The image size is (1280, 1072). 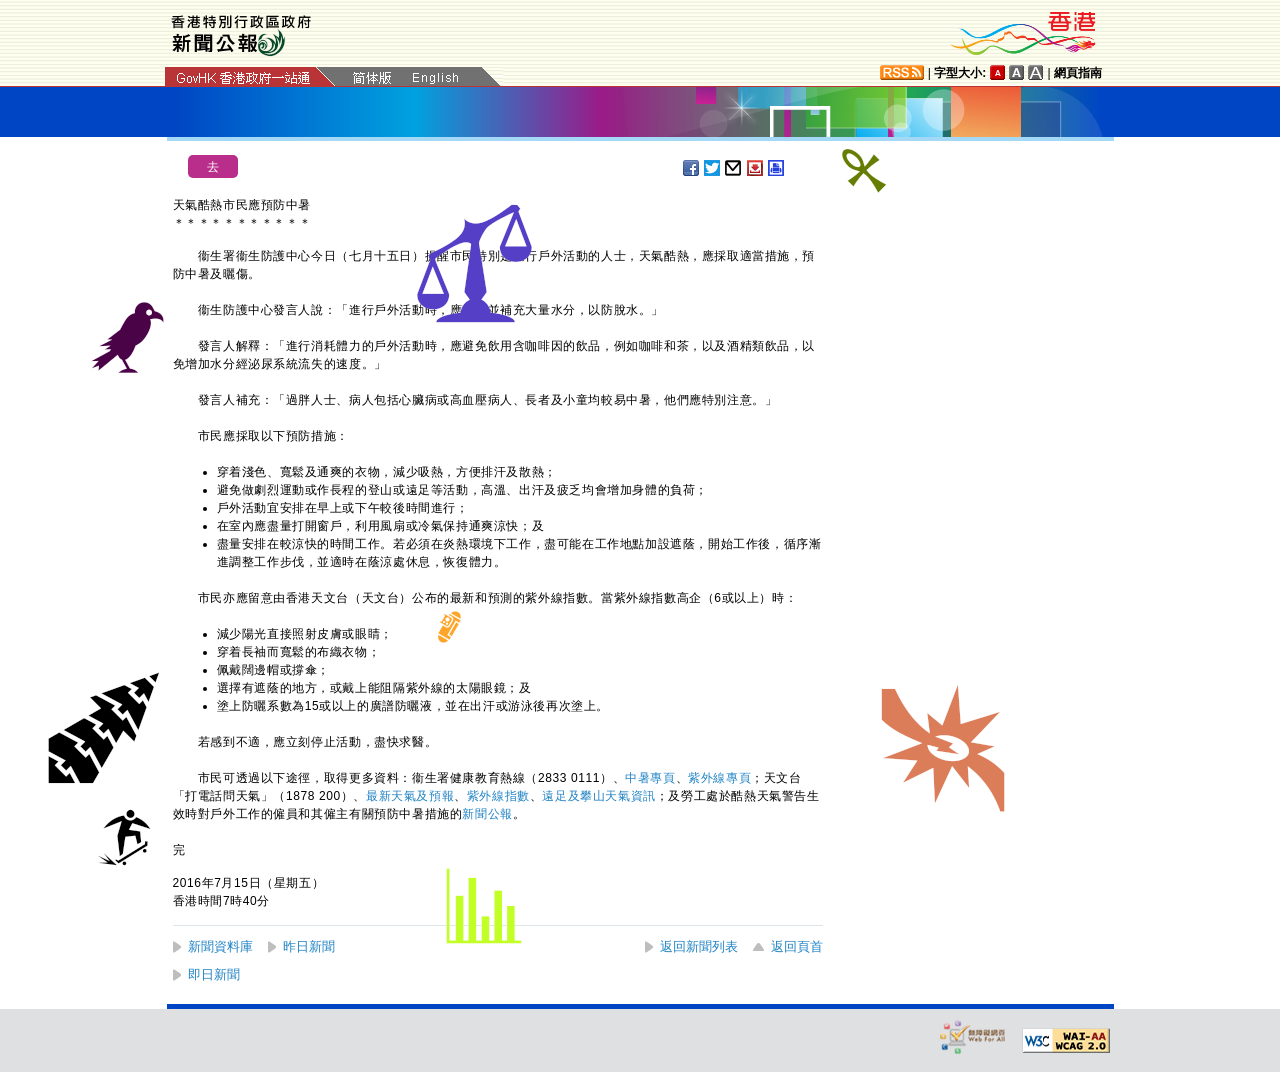 What do you see at coordinates (103, 727) in the screenshot?
I see `indicates vehicle drift or traction loss in a racing game` at bounding box center [103, 727].